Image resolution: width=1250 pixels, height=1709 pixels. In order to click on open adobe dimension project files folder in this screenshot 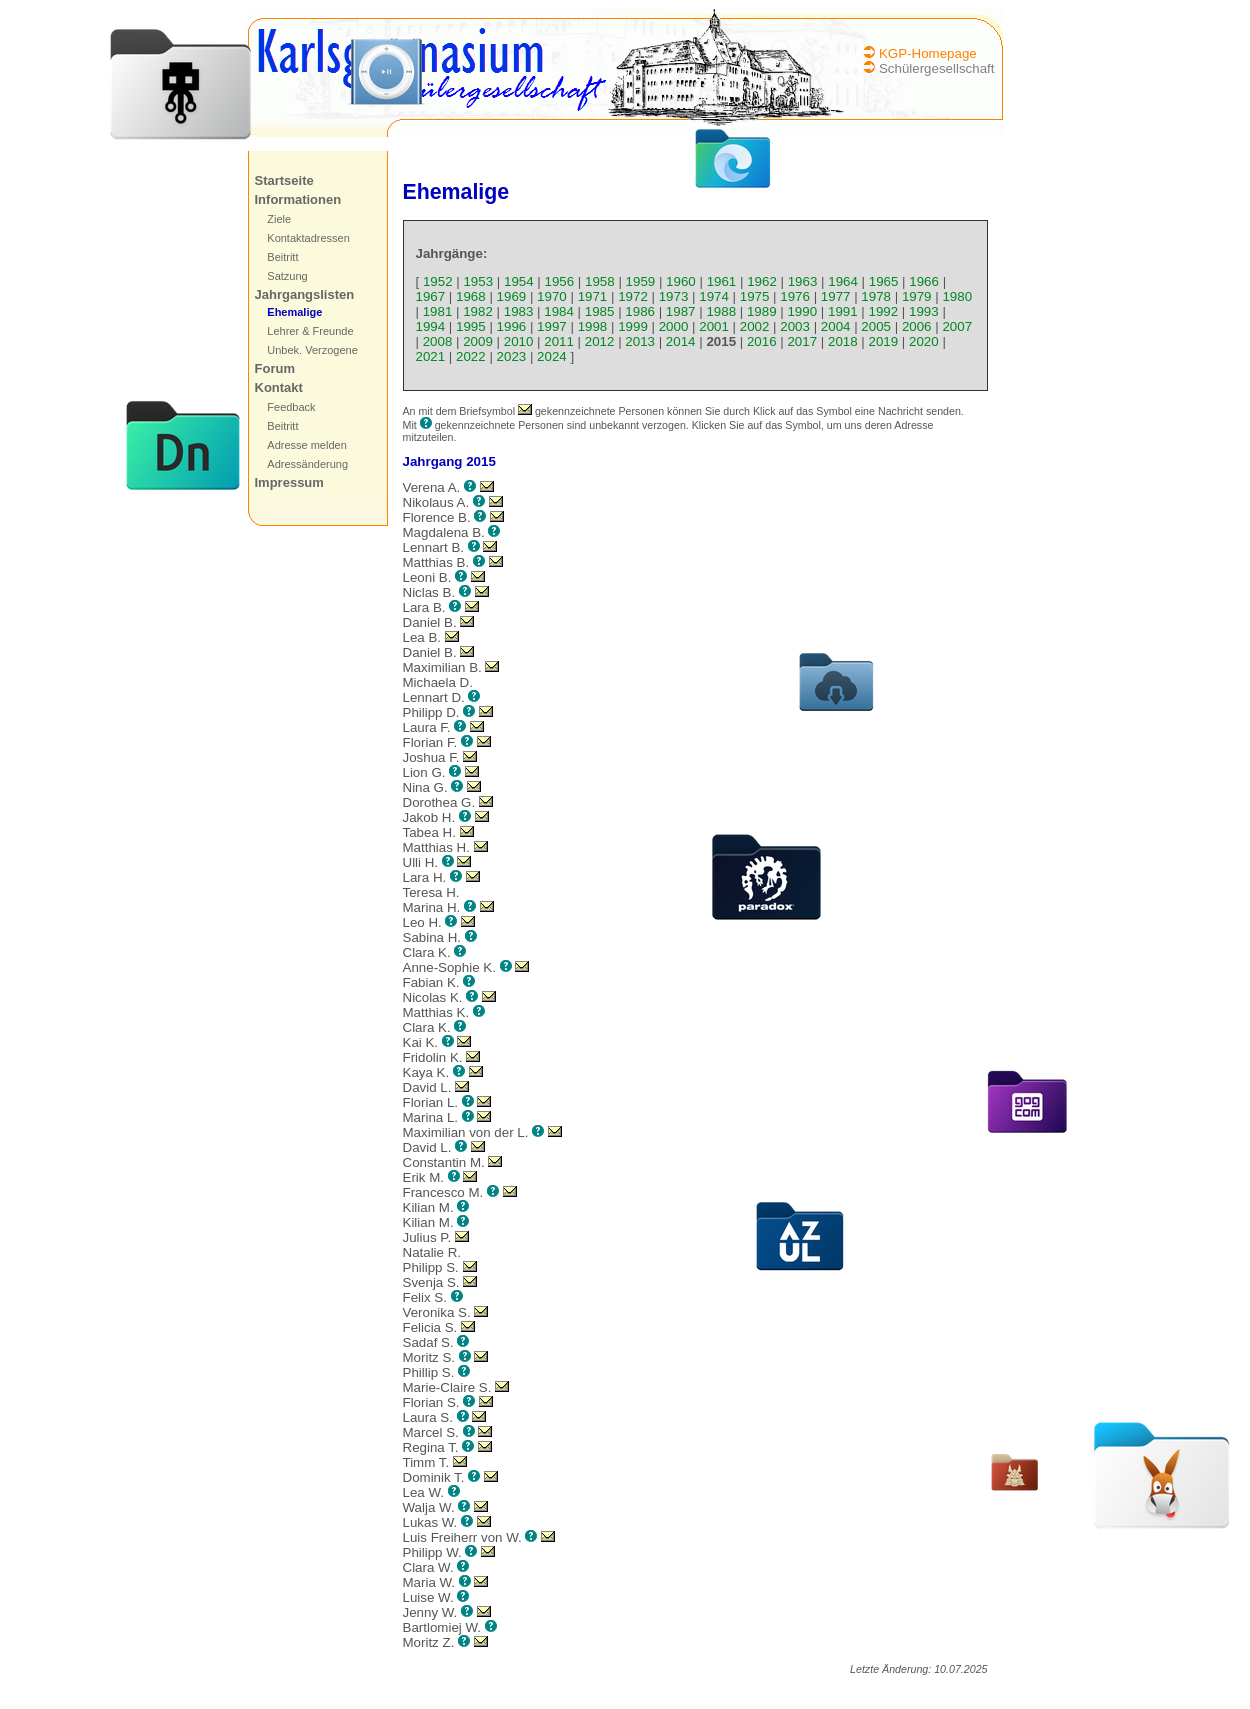, I will do `click(182, 448)`.